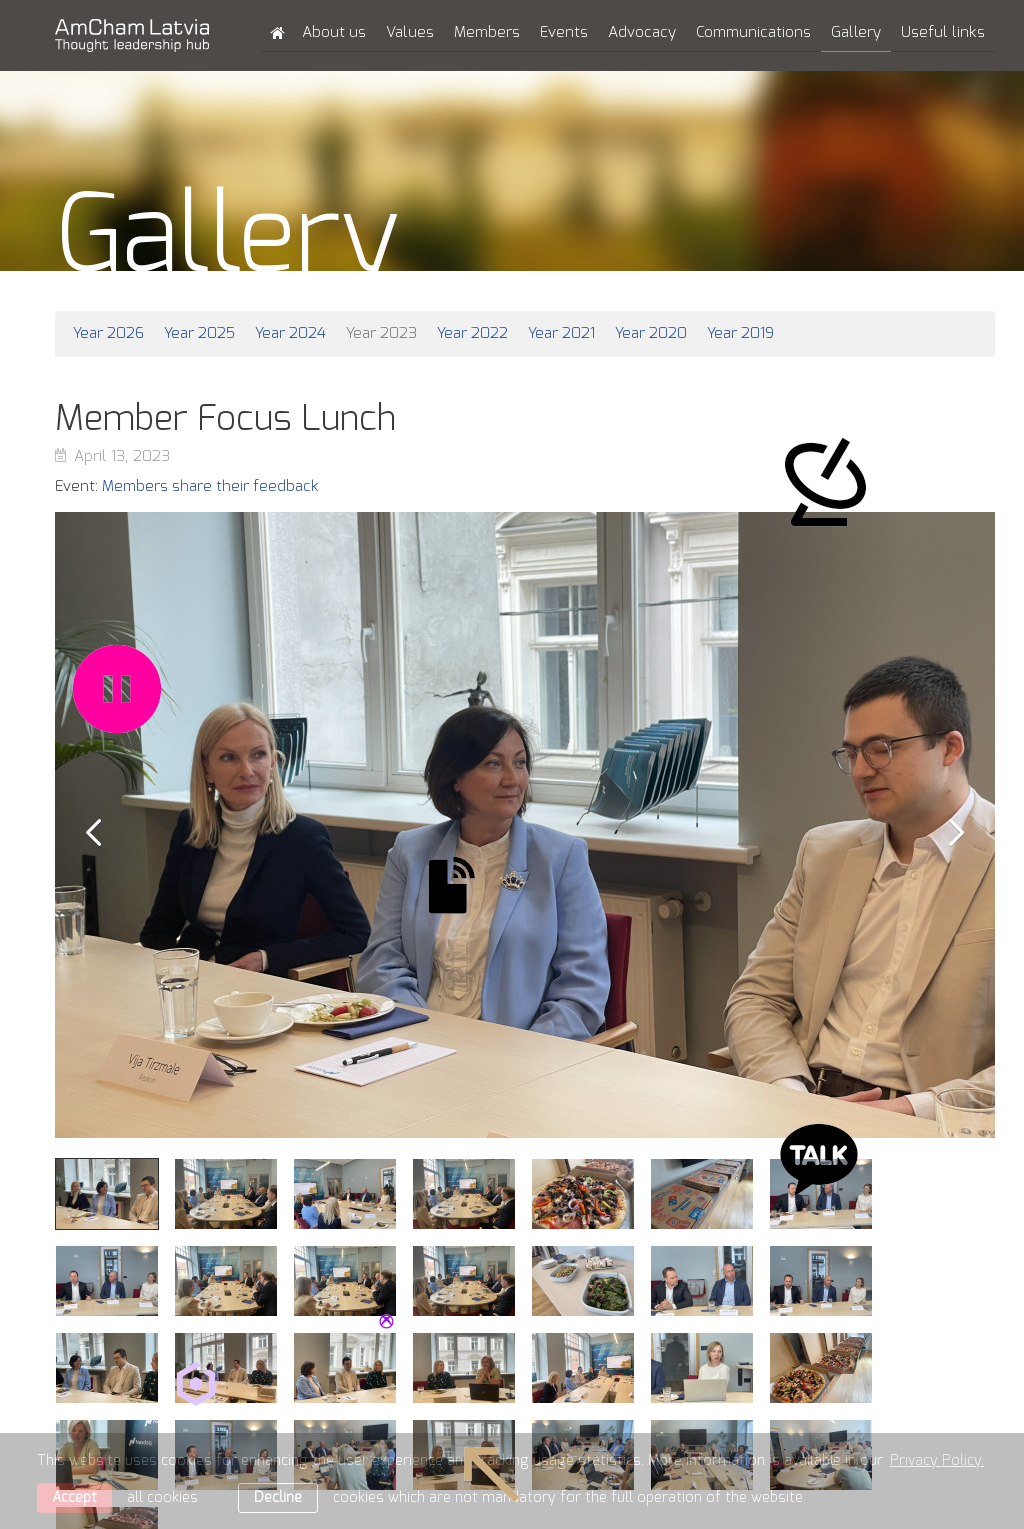 This screenshot has height=1529, width=1024. Describe the element at coordinates (819, 1158) in the screenshot. I see `open KakaoTalk messaging app` at that location.